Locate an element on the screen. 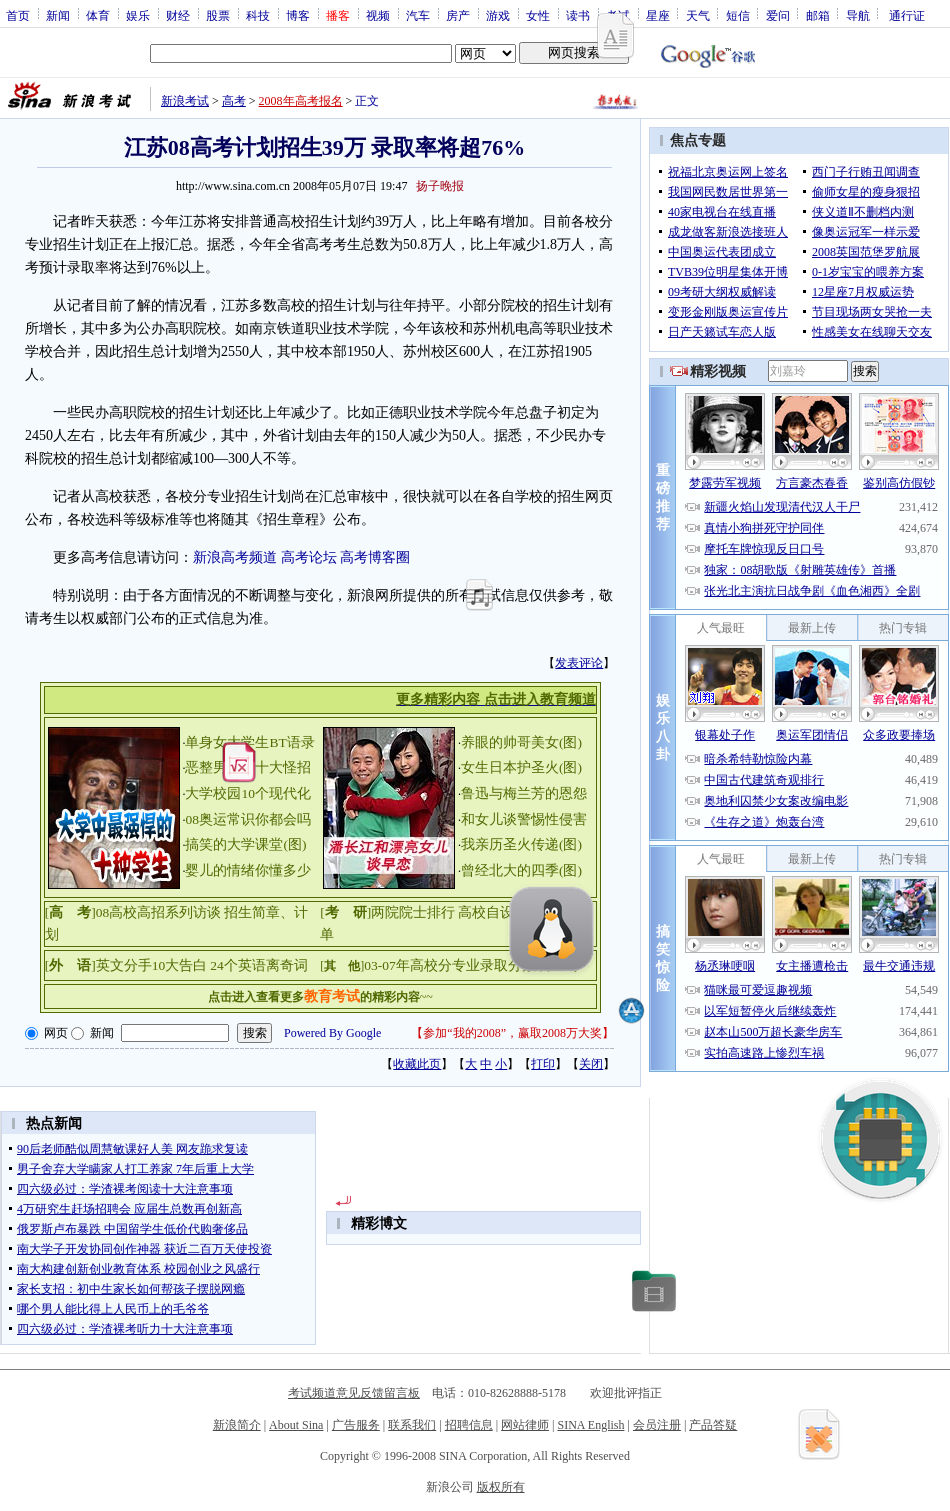 The image size is (950, 1511). open a rich text document is located at coordinates (615, 35).